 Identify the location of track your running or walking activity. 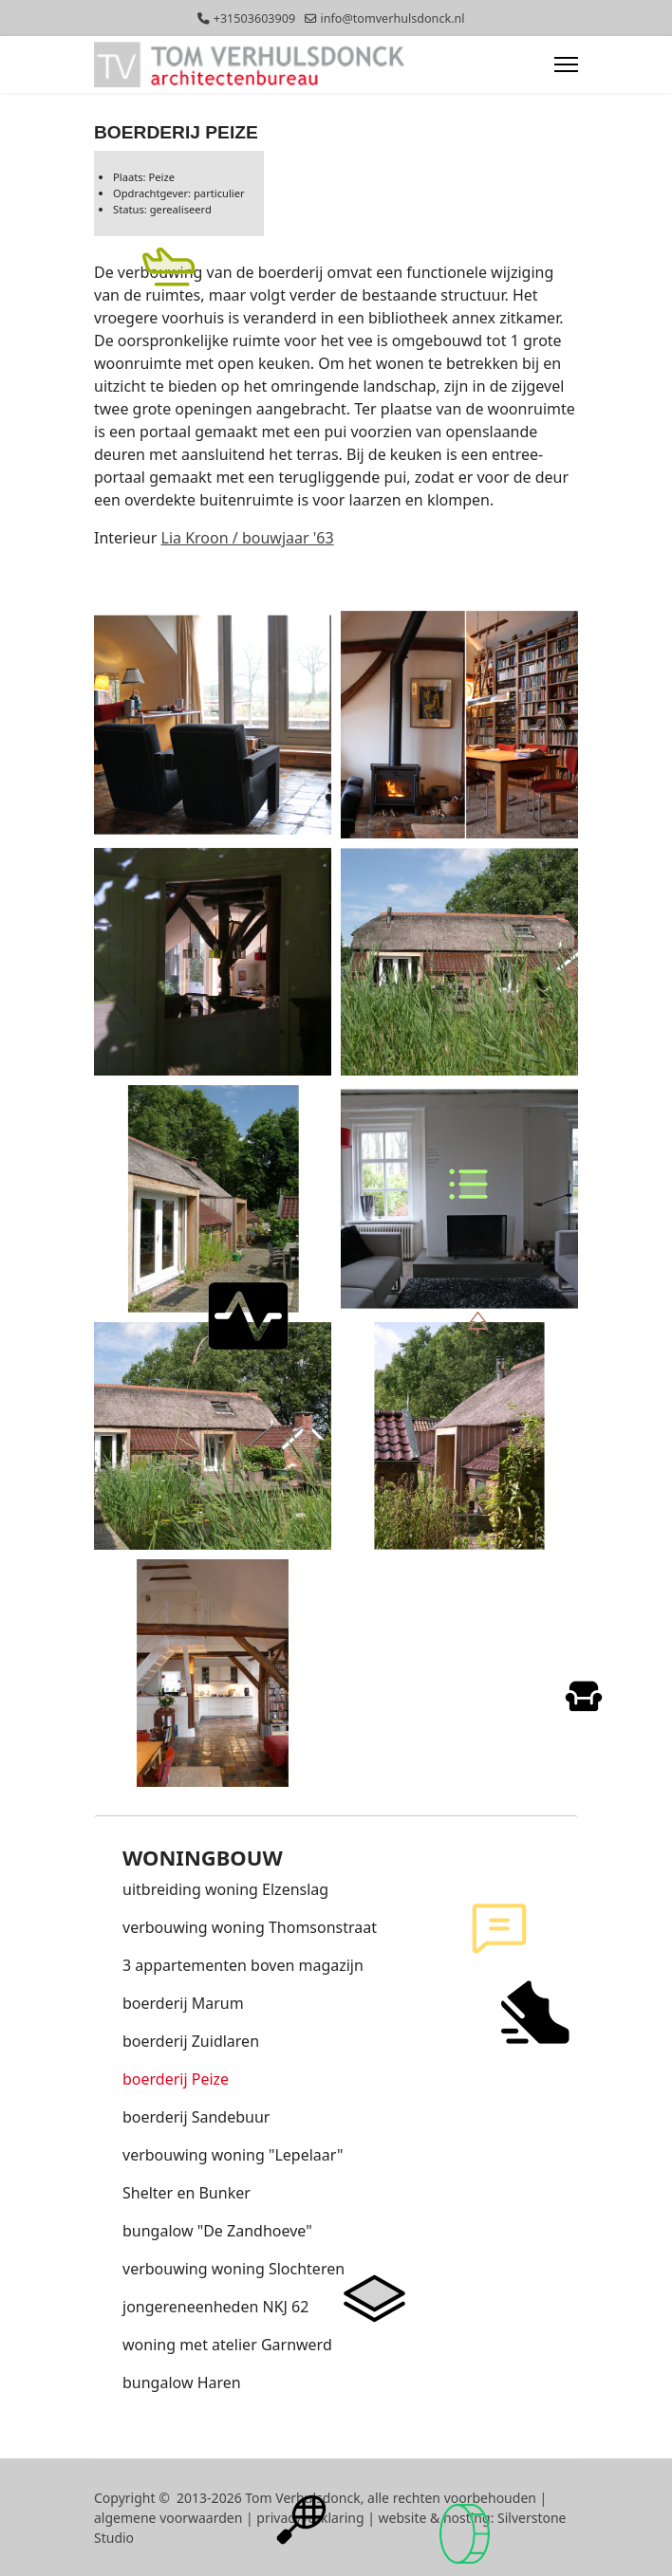
(533, 2015).